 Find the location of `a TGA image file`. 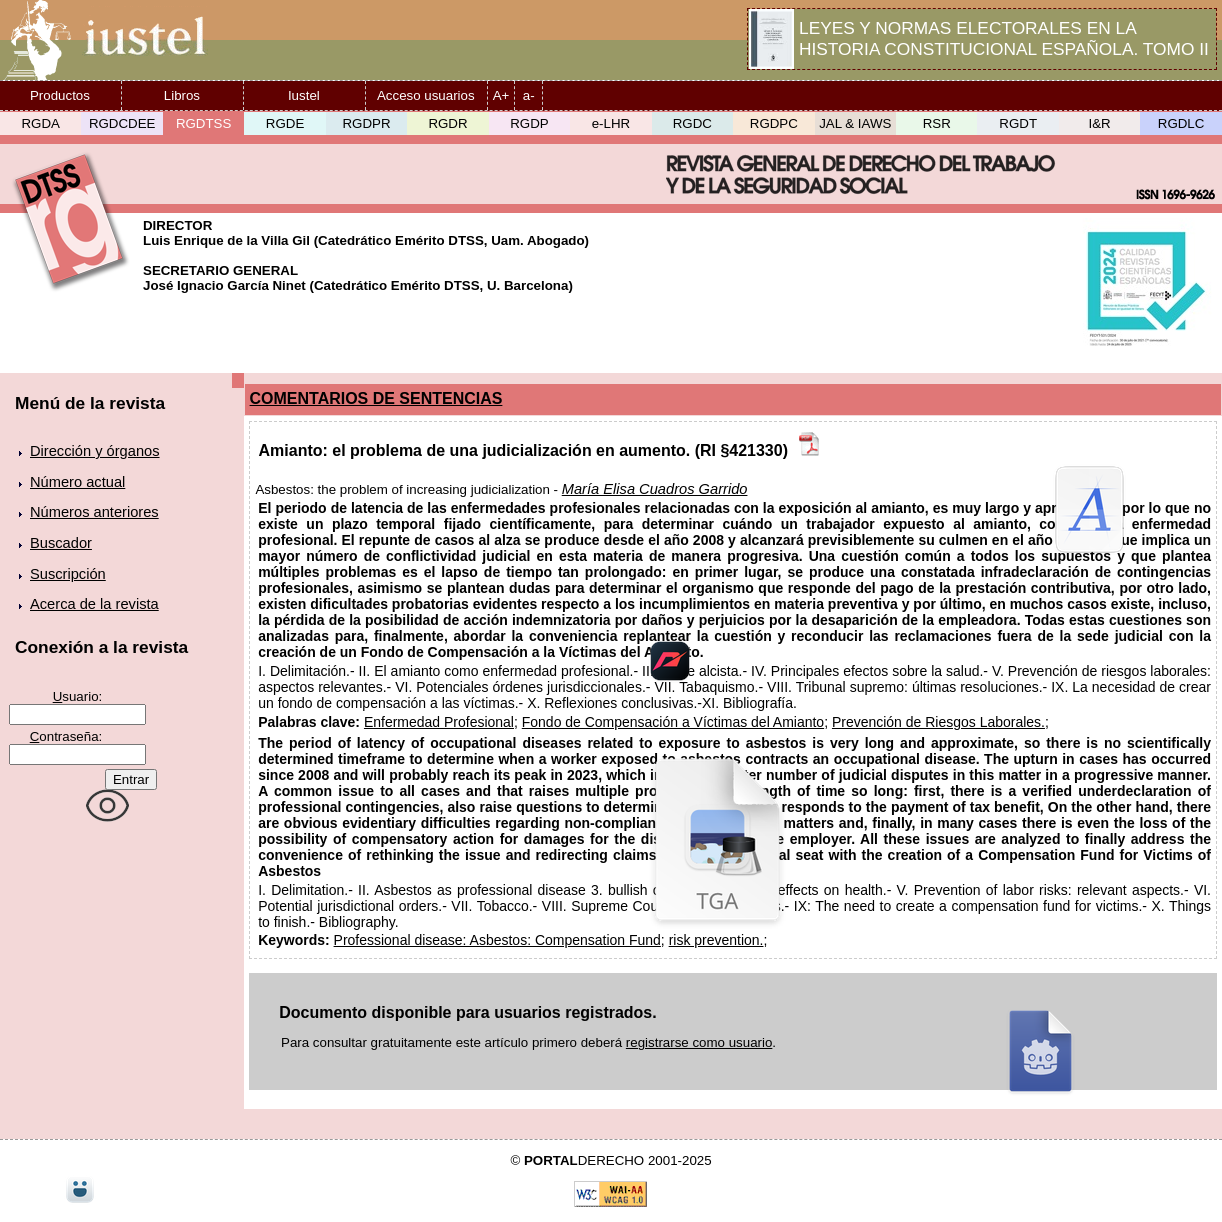

a TGA image file is located at coordinates (717, 842).